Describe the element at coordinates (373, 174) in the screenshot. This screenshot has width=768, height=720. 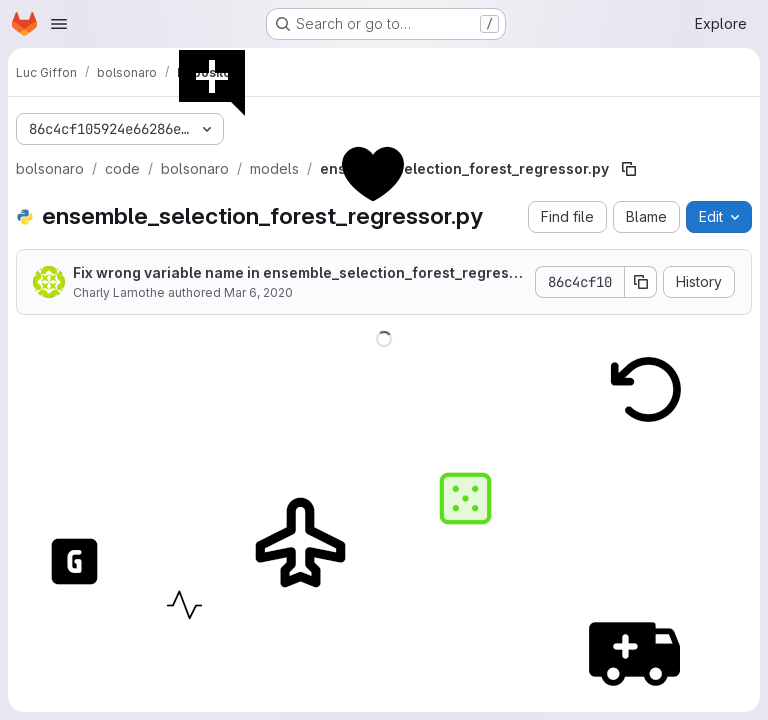
I see `add to favorites` at that location.